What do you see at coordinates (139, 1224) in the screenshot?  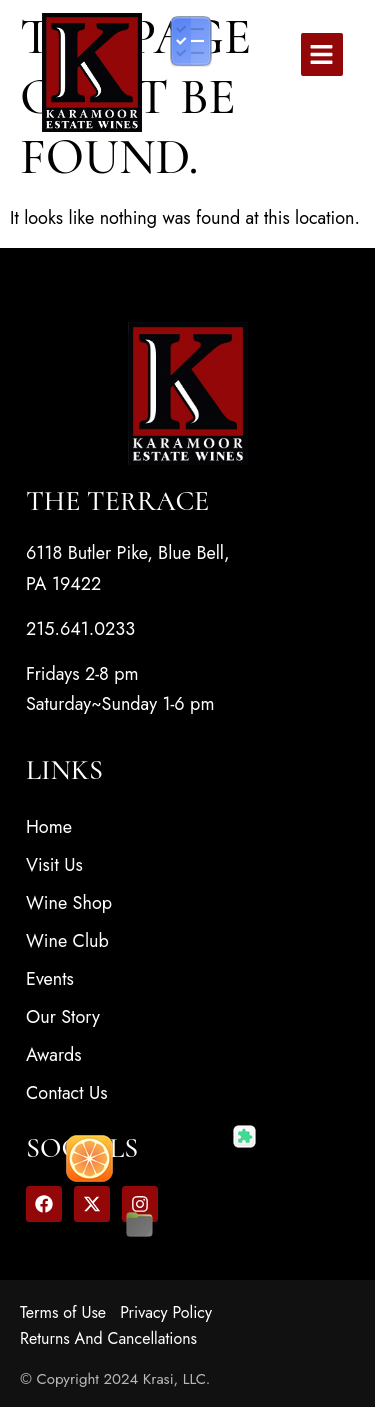 I see `open a folder or directory` at bounding box center [139, 1224].